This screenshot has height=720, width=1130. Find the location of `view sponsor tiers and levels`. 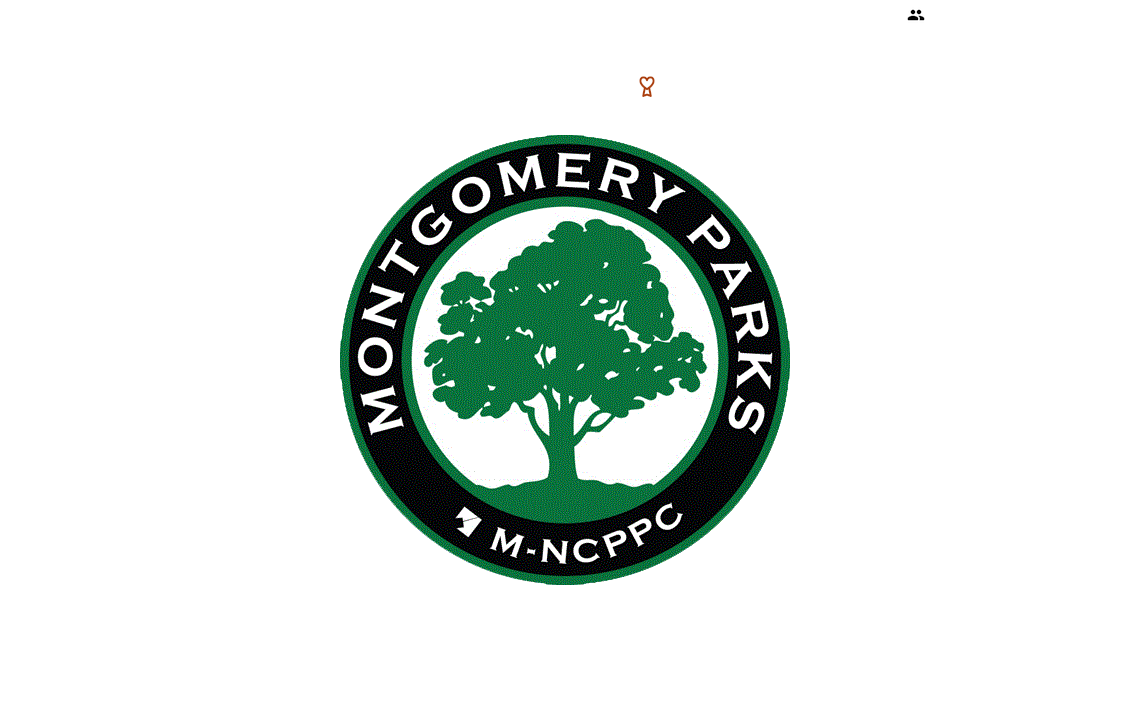

view sponsor tiers and levels is located at coordinates (647, 86).